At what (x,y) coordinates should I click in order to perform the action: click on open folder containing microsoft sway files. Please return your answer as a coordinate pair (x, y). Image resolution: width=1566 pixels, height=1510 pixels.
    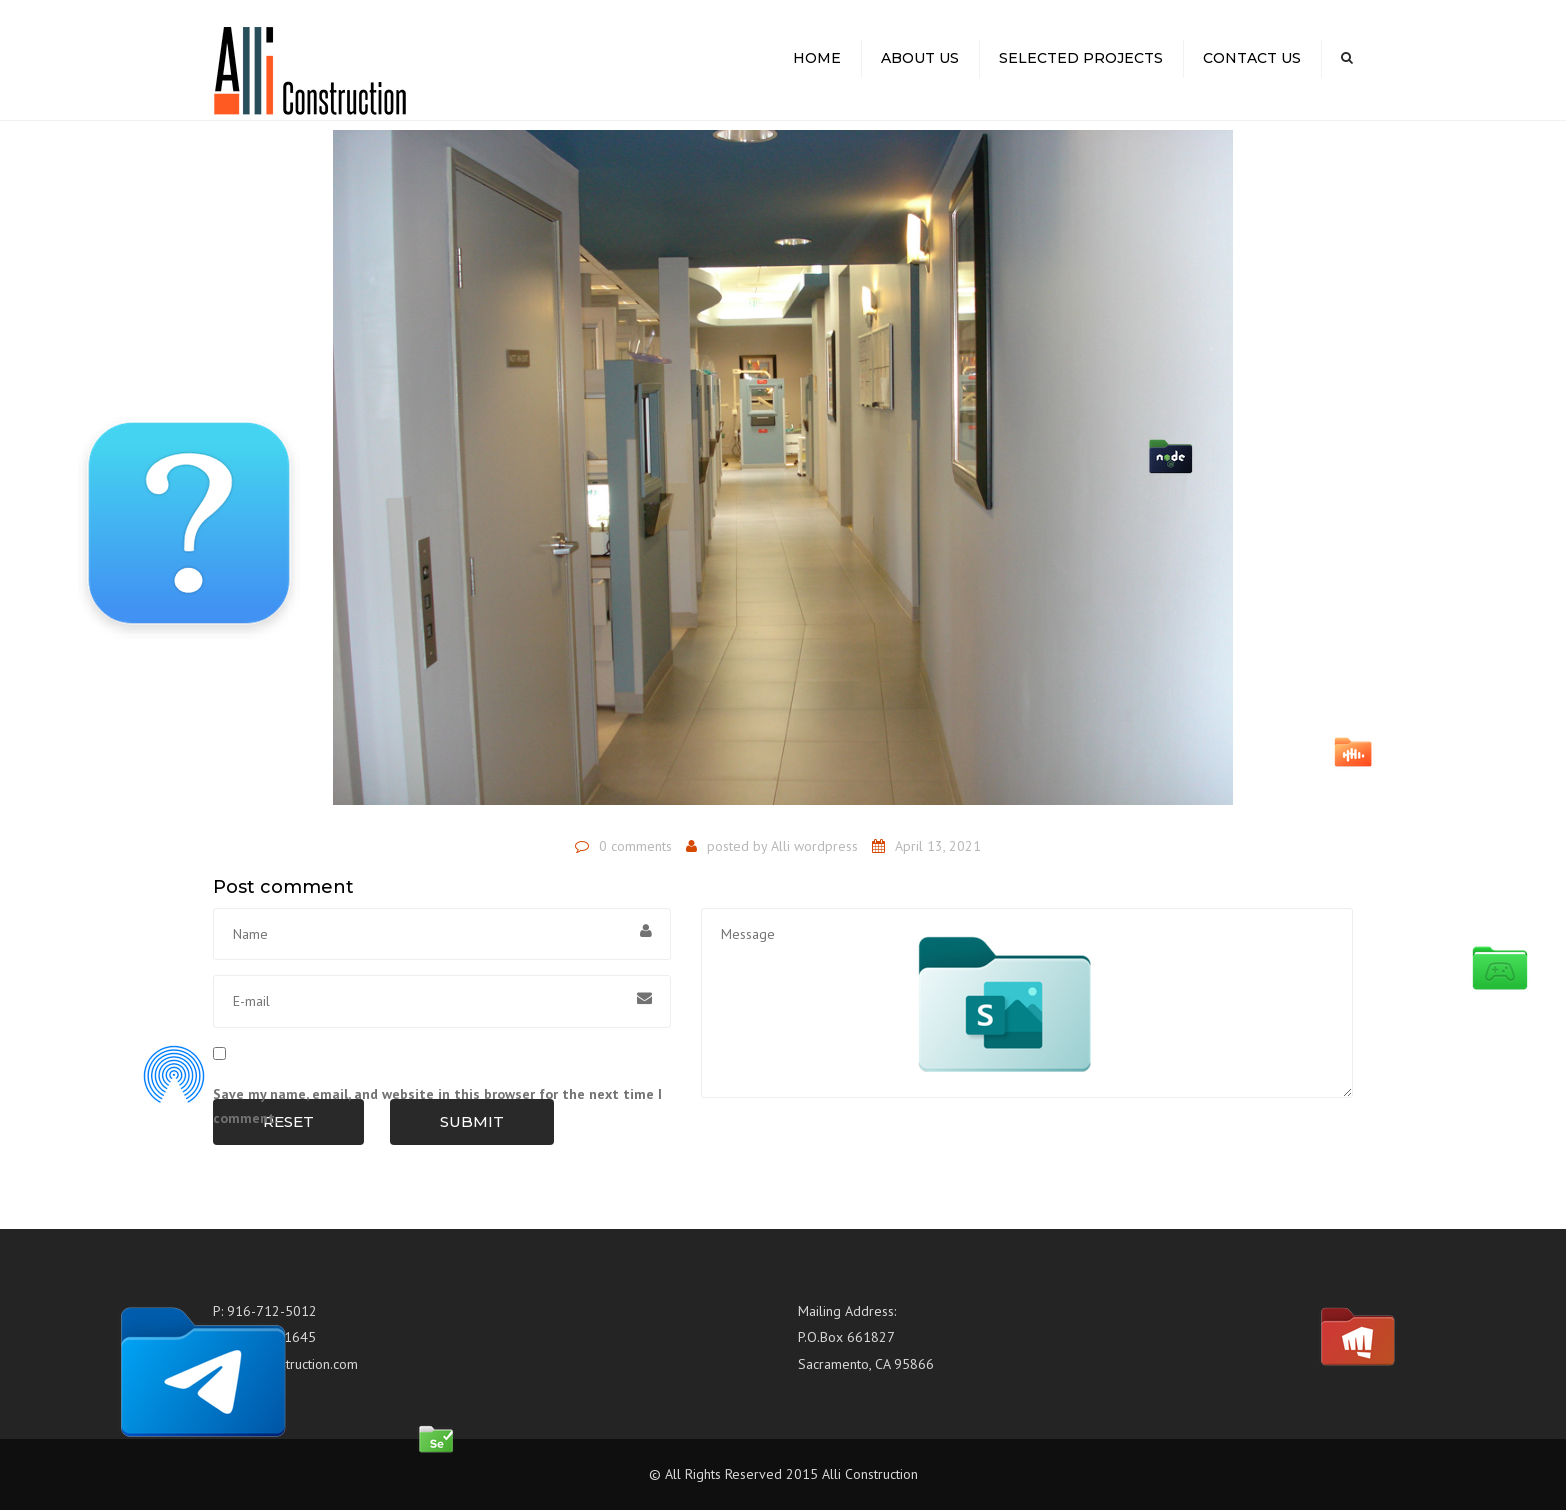
    Looking at the image, I should click on (1004, 1009).